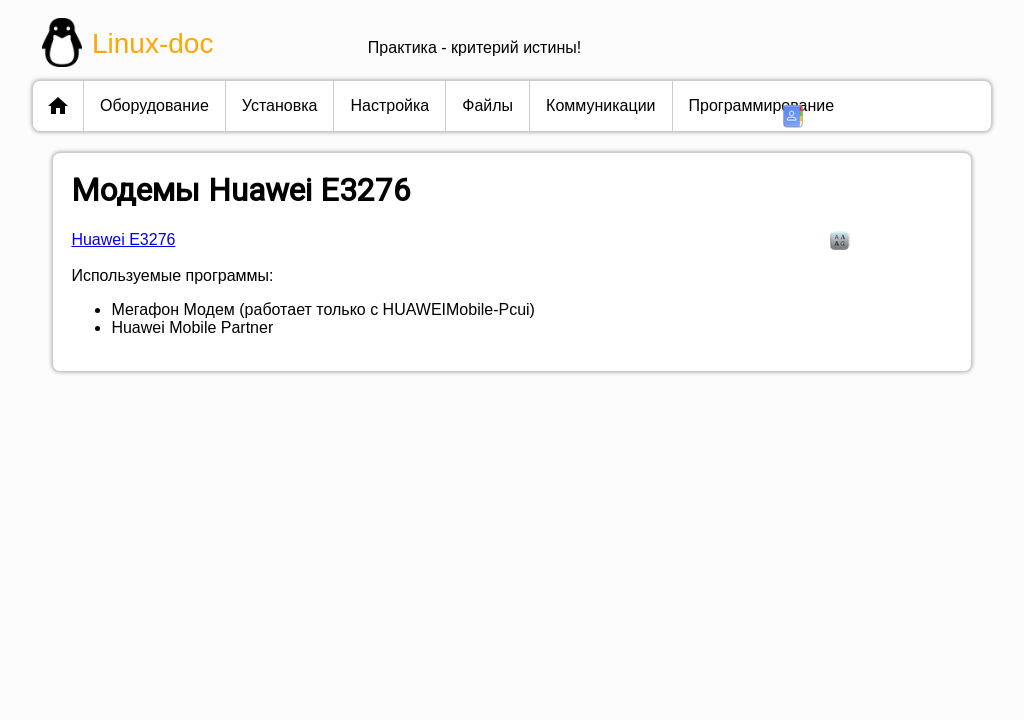 Image resolution: width=1024 pixels, height=720 pixels. What do you see at coordinates (793, 116) in the screenshot?
I see `open the contacts app` at bounding box center [793, 116].